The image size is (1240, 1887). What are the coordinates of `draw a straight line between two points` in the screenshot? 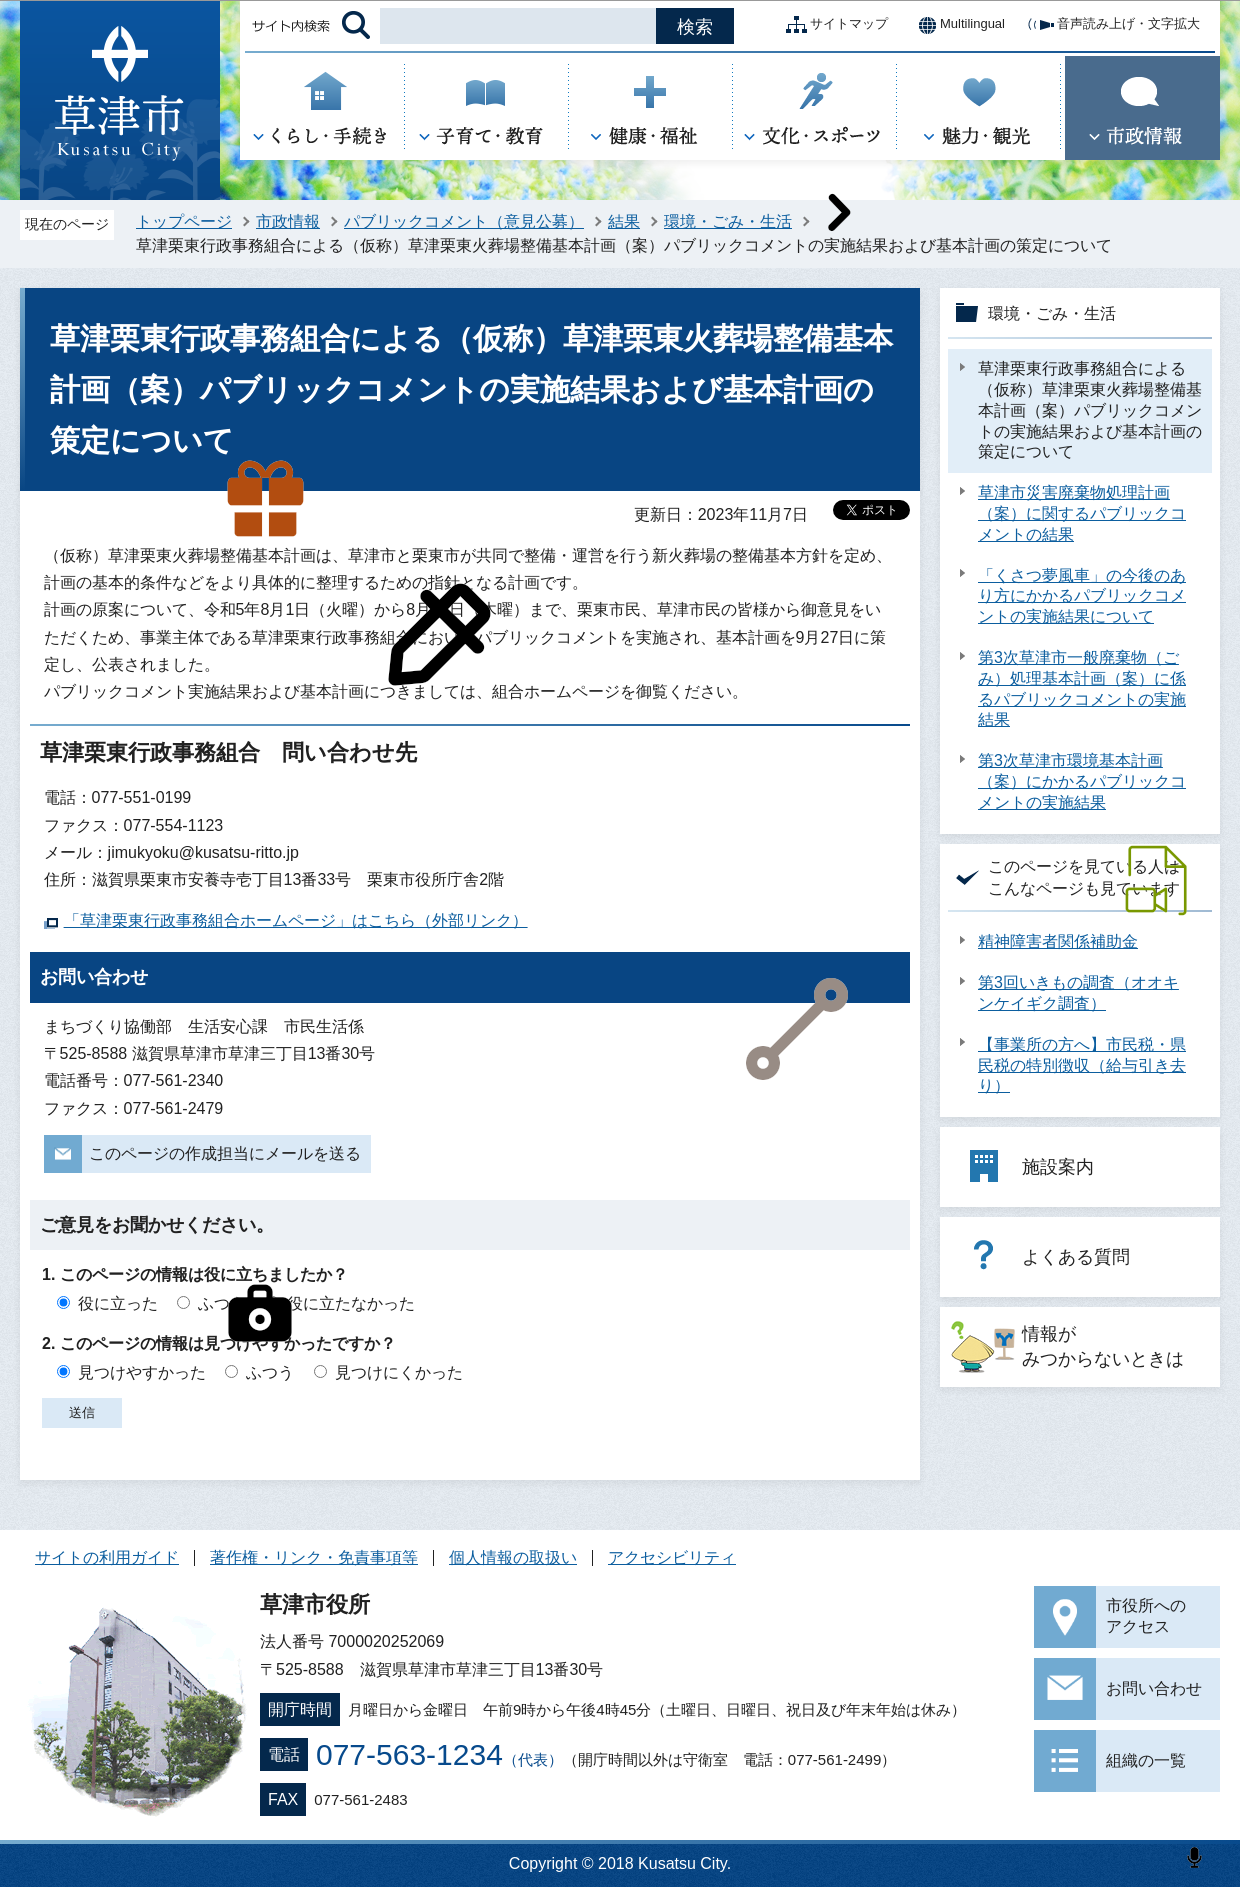 It's located at (797, 1029).